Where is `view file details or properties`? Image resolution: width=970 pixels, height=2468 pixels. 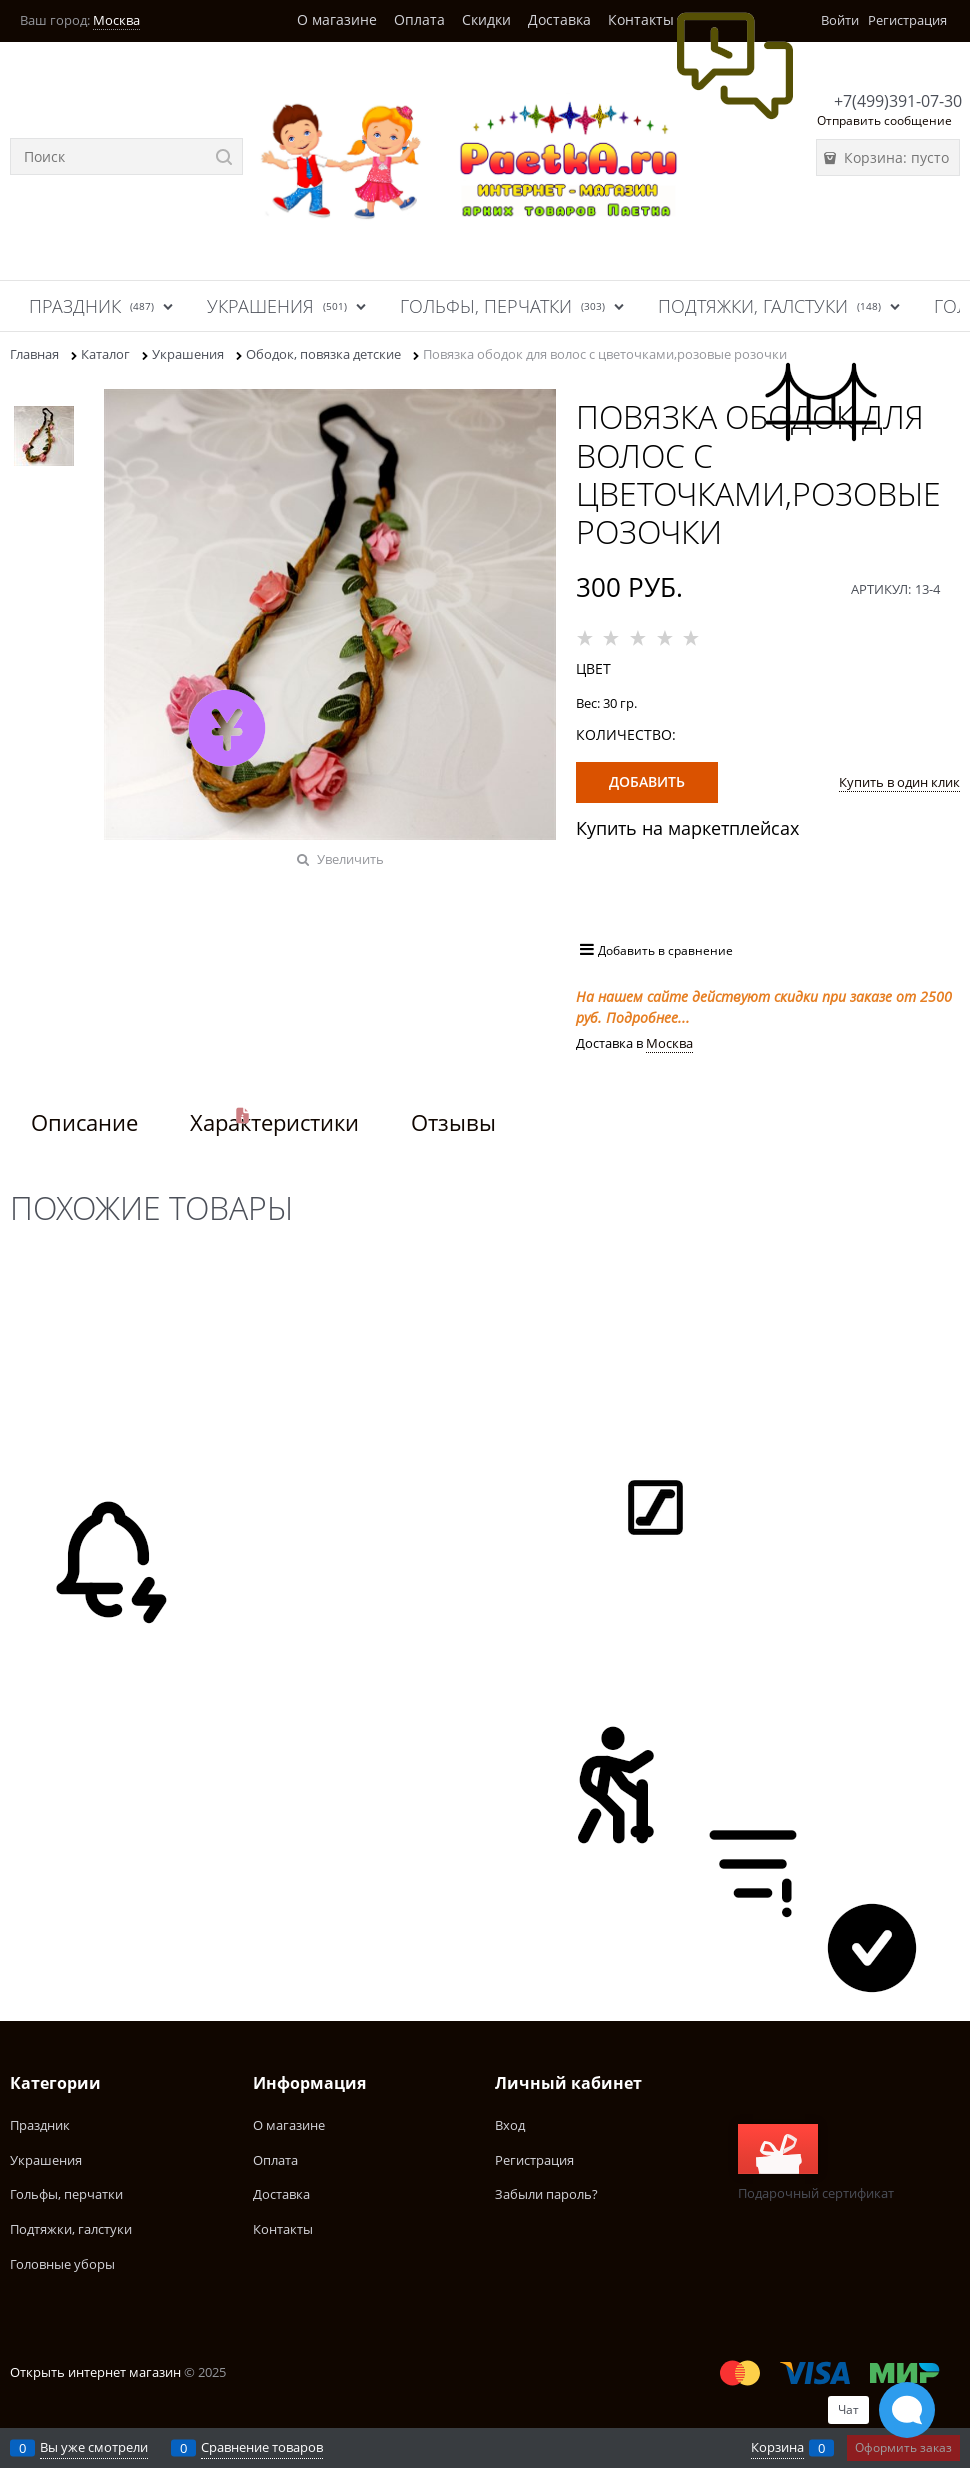
view file details or properties is located at coordinates (242, 1115).